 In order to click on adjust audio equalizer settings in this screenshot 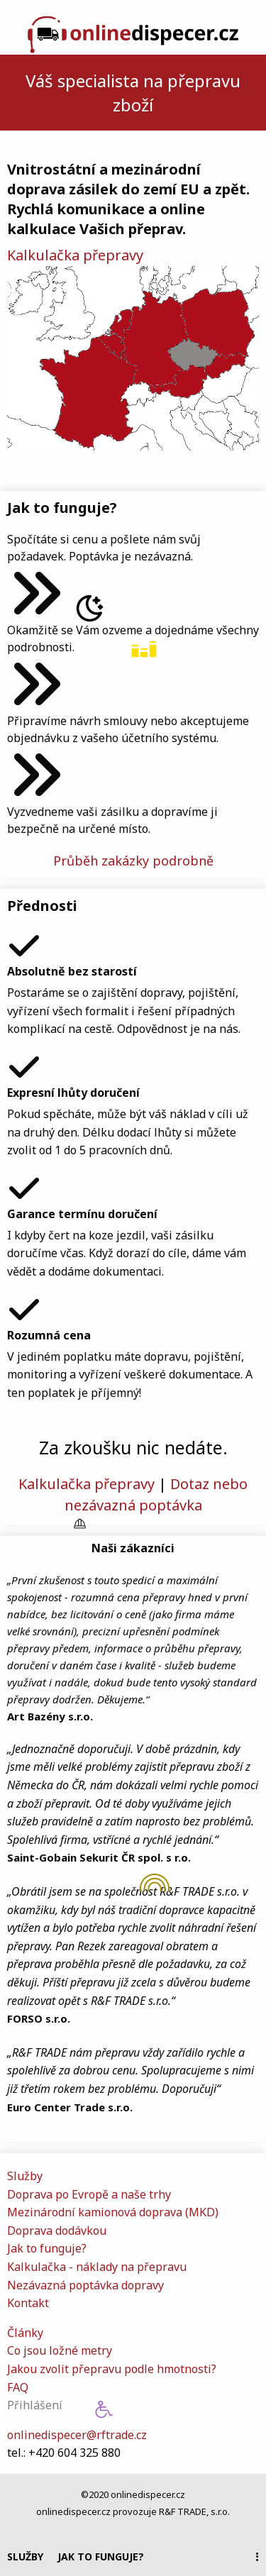, I will do `click(144, 649)`.